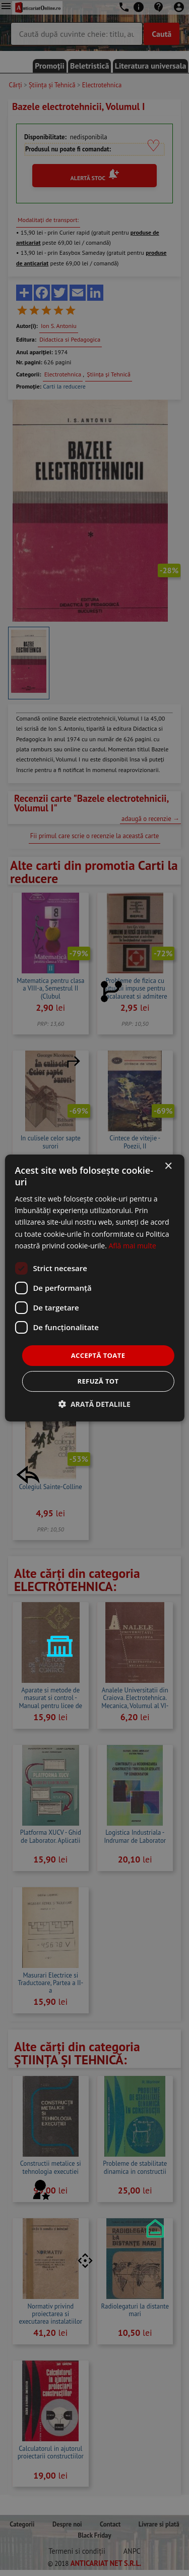 This screenshot has width=189, height=2576. What do you see at coordinates (40, 2190) in the screenshot?
I see `view favorite or starred user` at bounding box center [40, 2190].